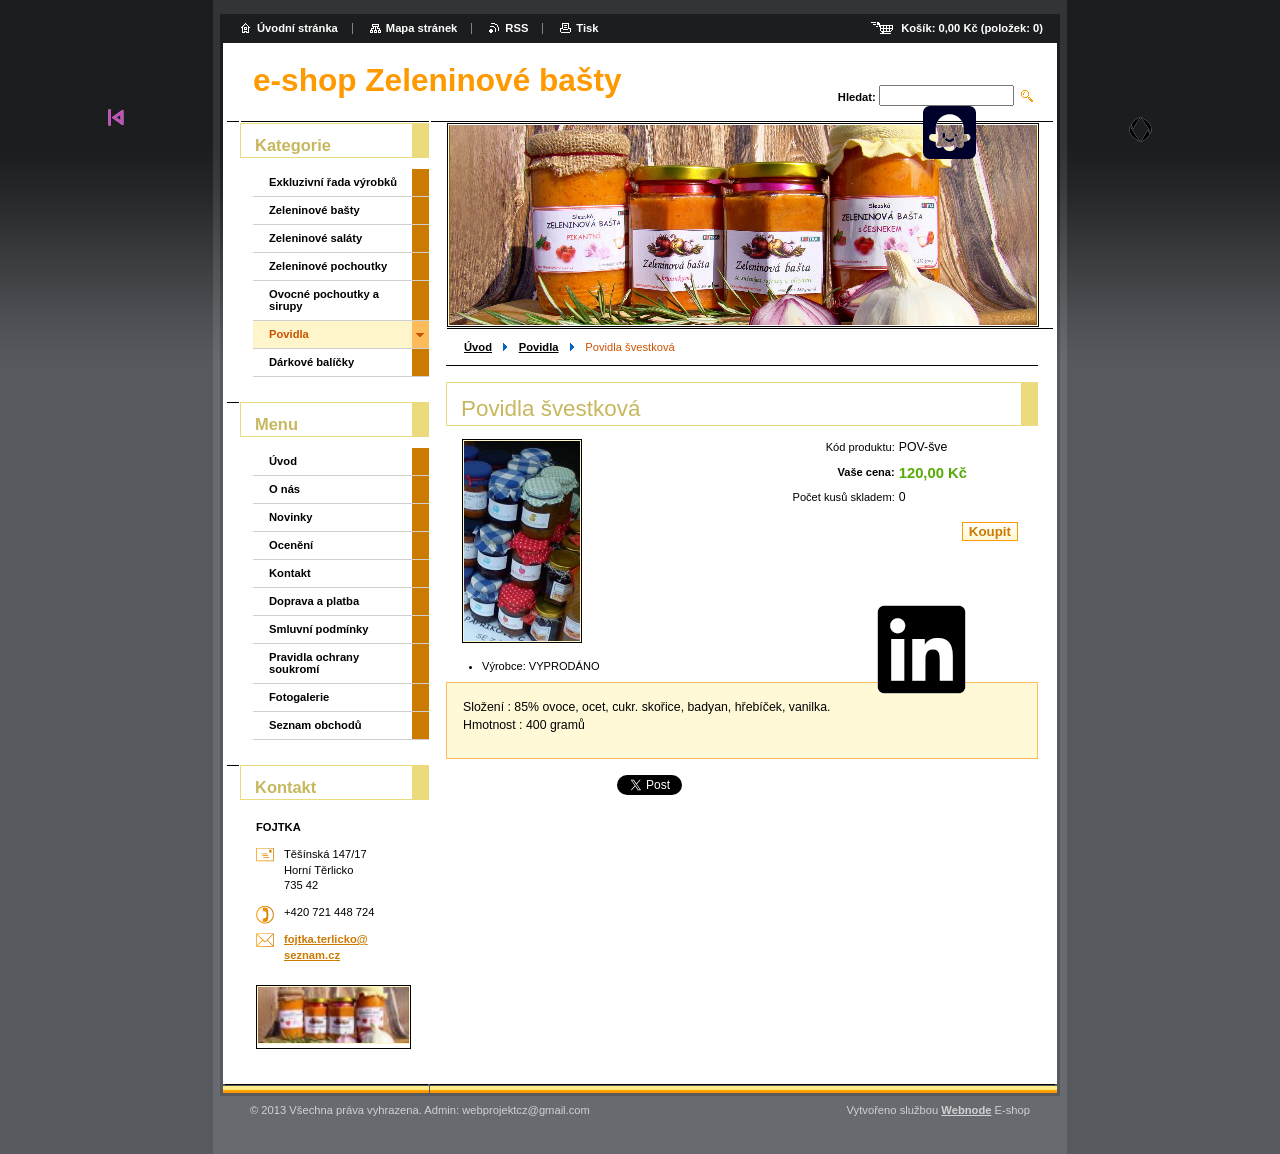  What do you see at coordinates (116, 117) in the screenshot?
I see `skip to previous track` at bounding box center [116, 117].